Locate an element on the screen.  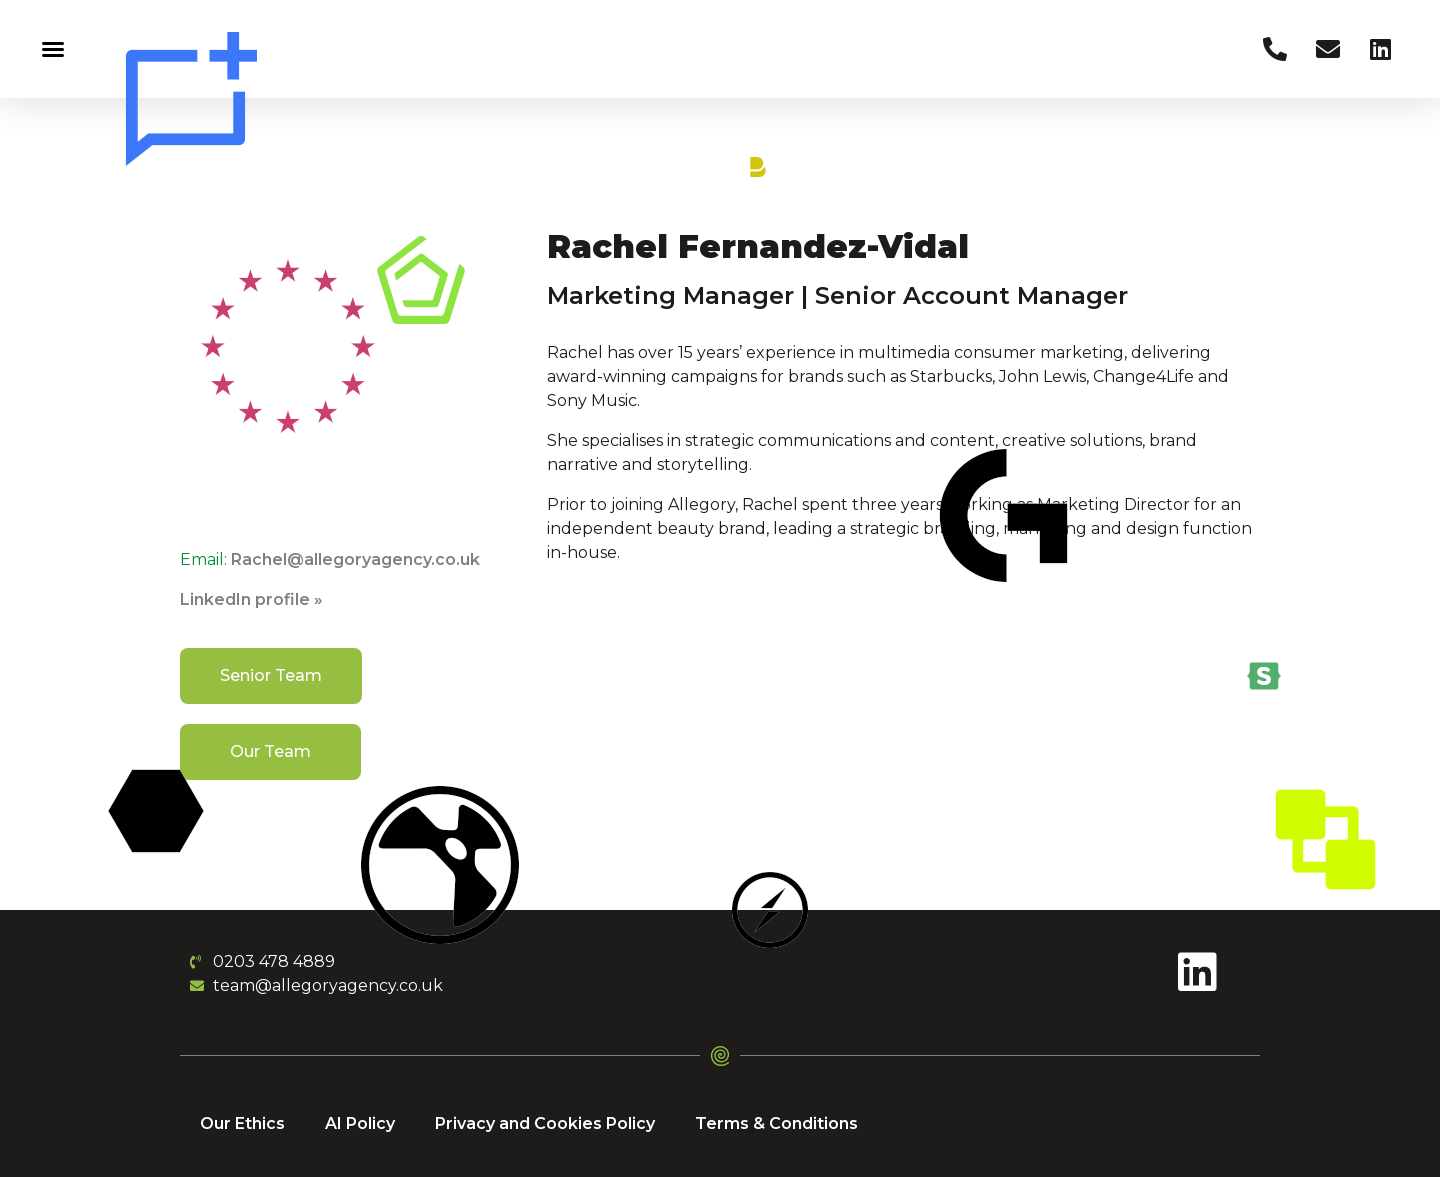
indicates EU-related content or services is located at coordinates (288, 346).